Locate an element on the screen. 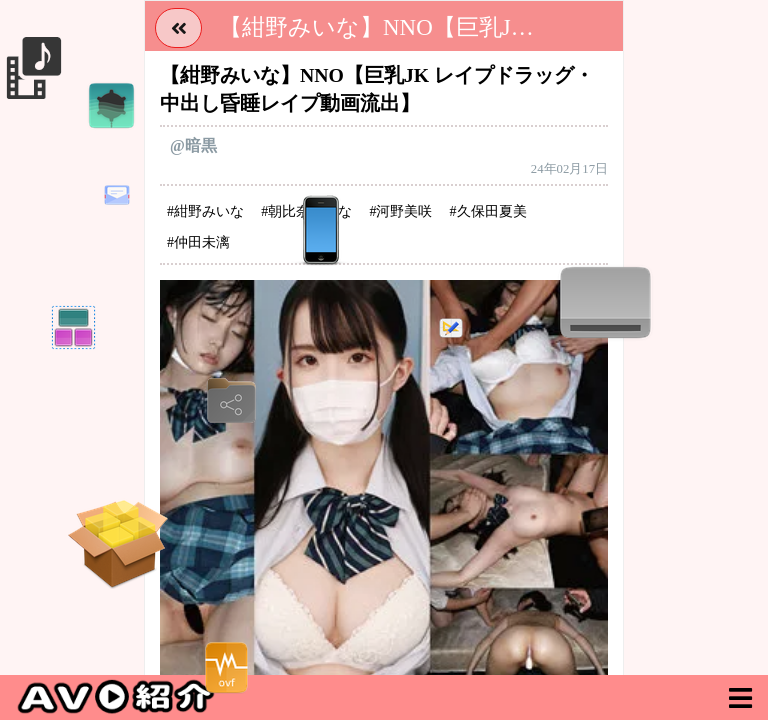 This screenshot has width=768, height=720. install a software package bundle is located at coordinates (119, 542).